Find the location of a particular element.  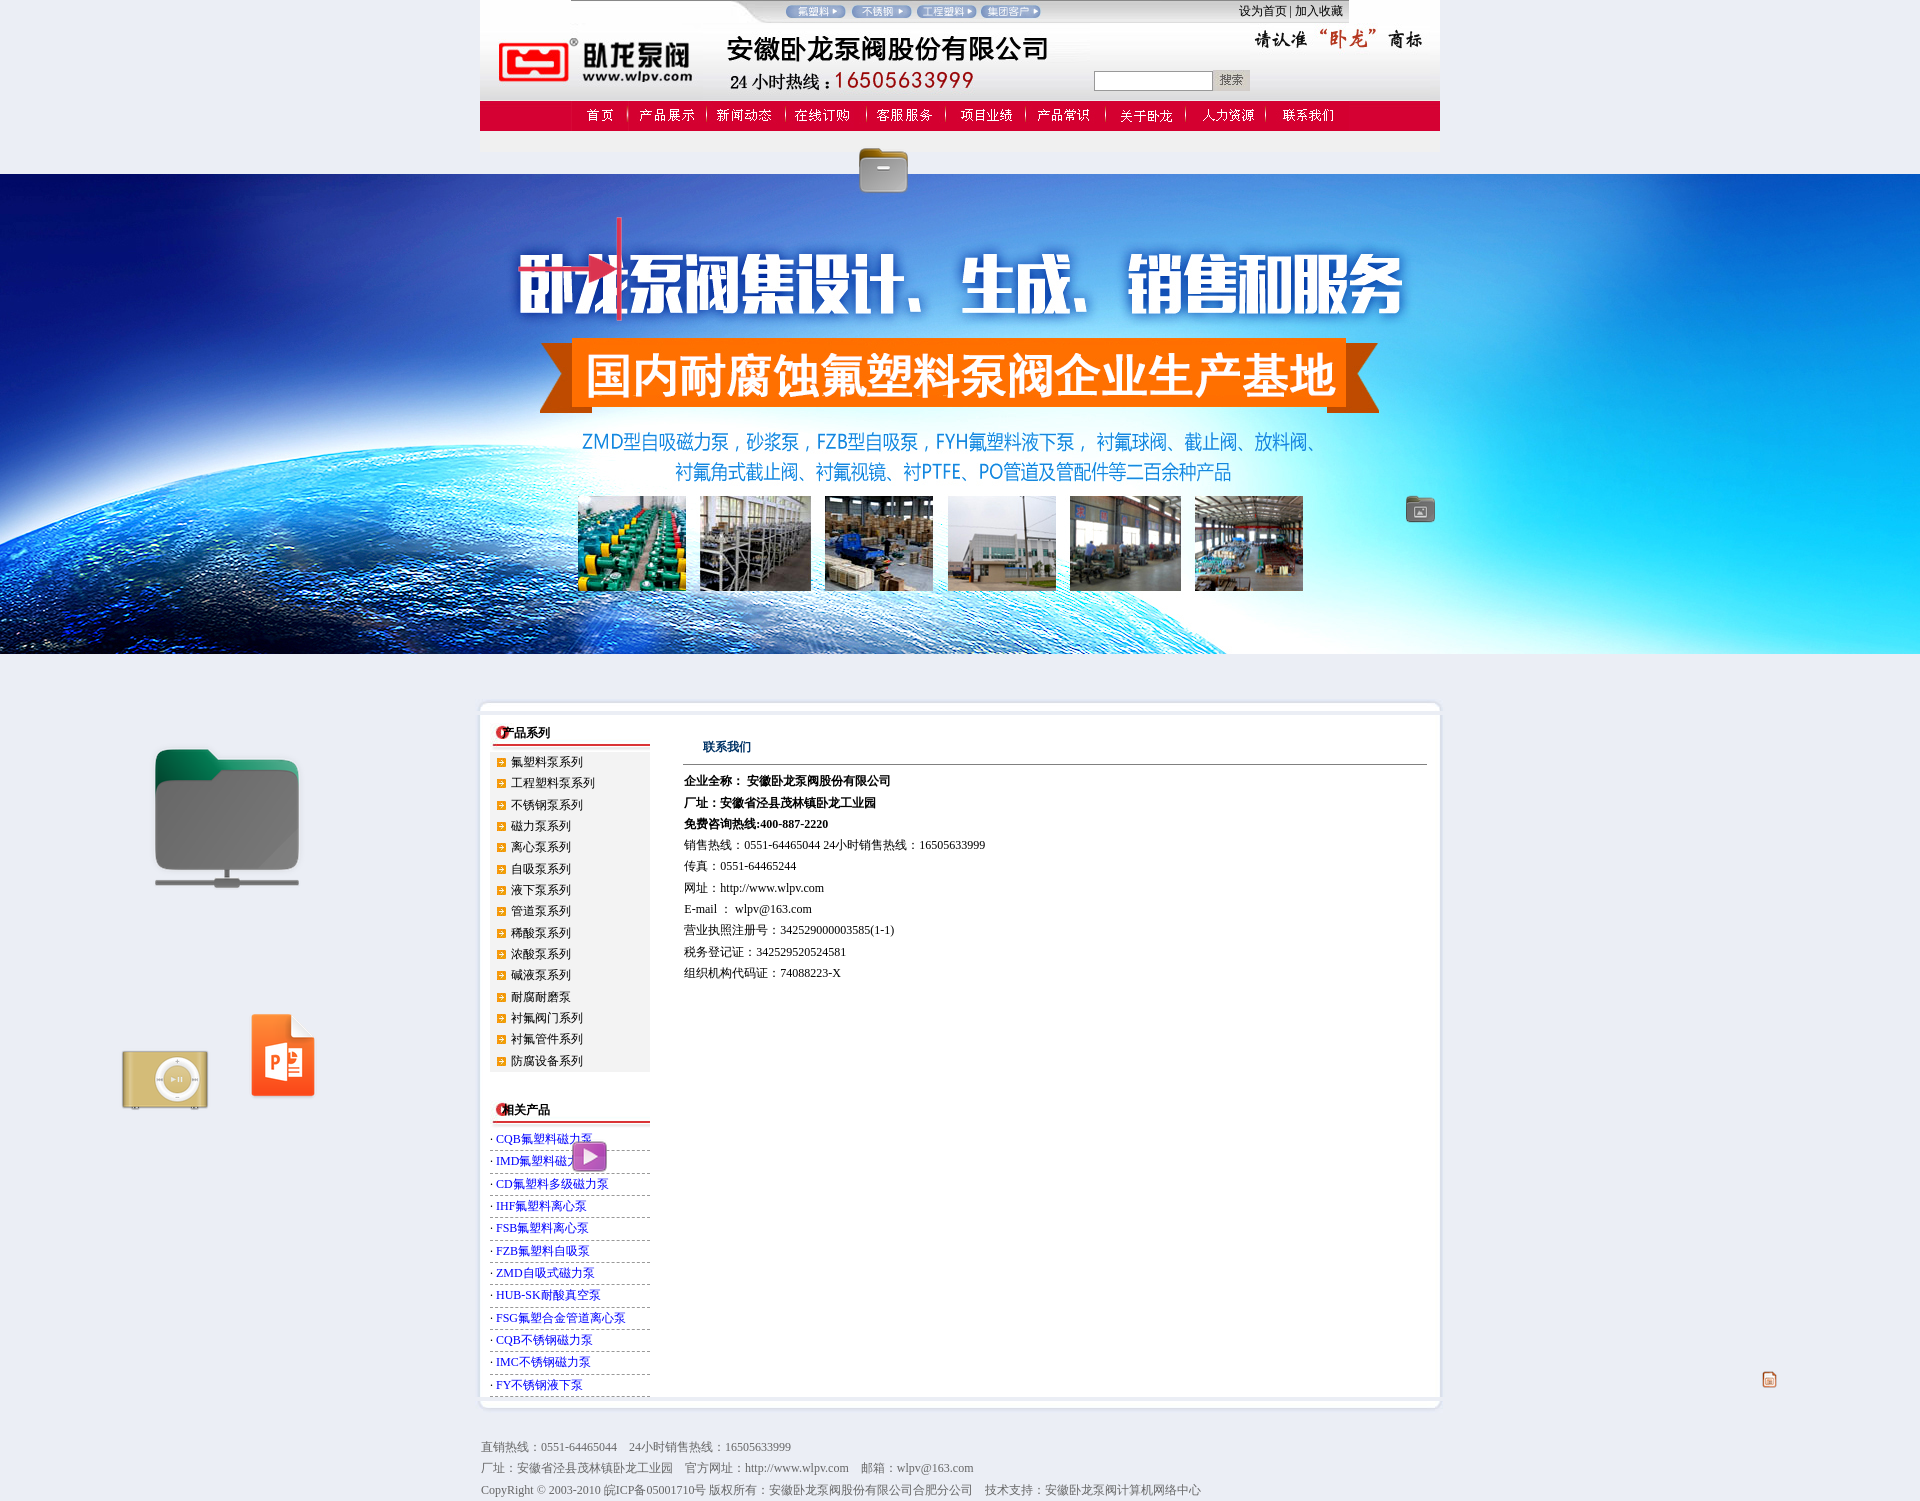

access files stored on a remote server is located at coordinates (227, 816).